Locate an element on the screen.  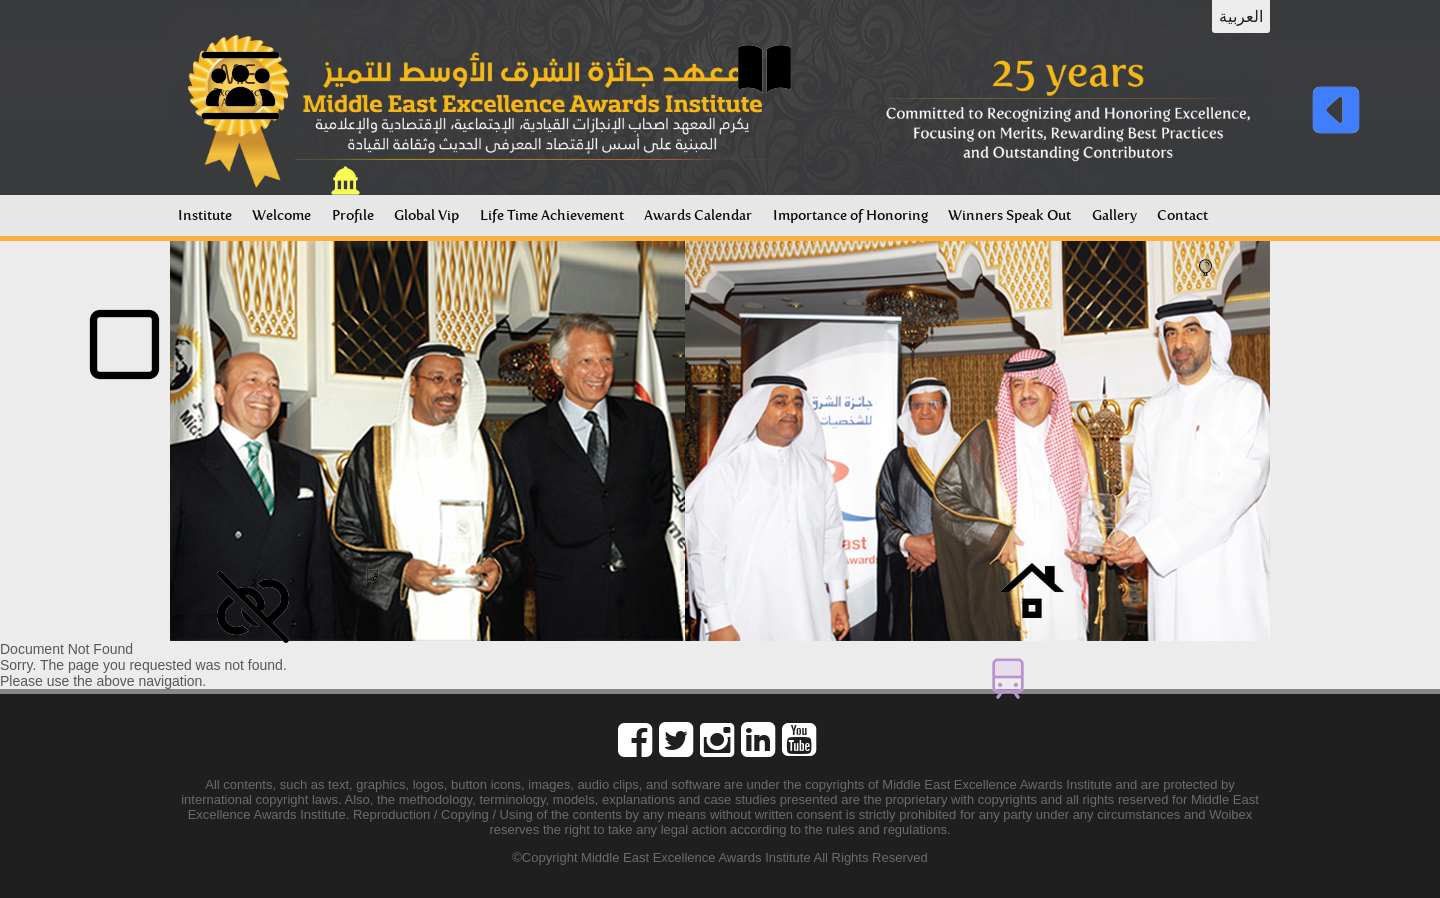
unlink or disconnect items is located at coordinates (253, 607).